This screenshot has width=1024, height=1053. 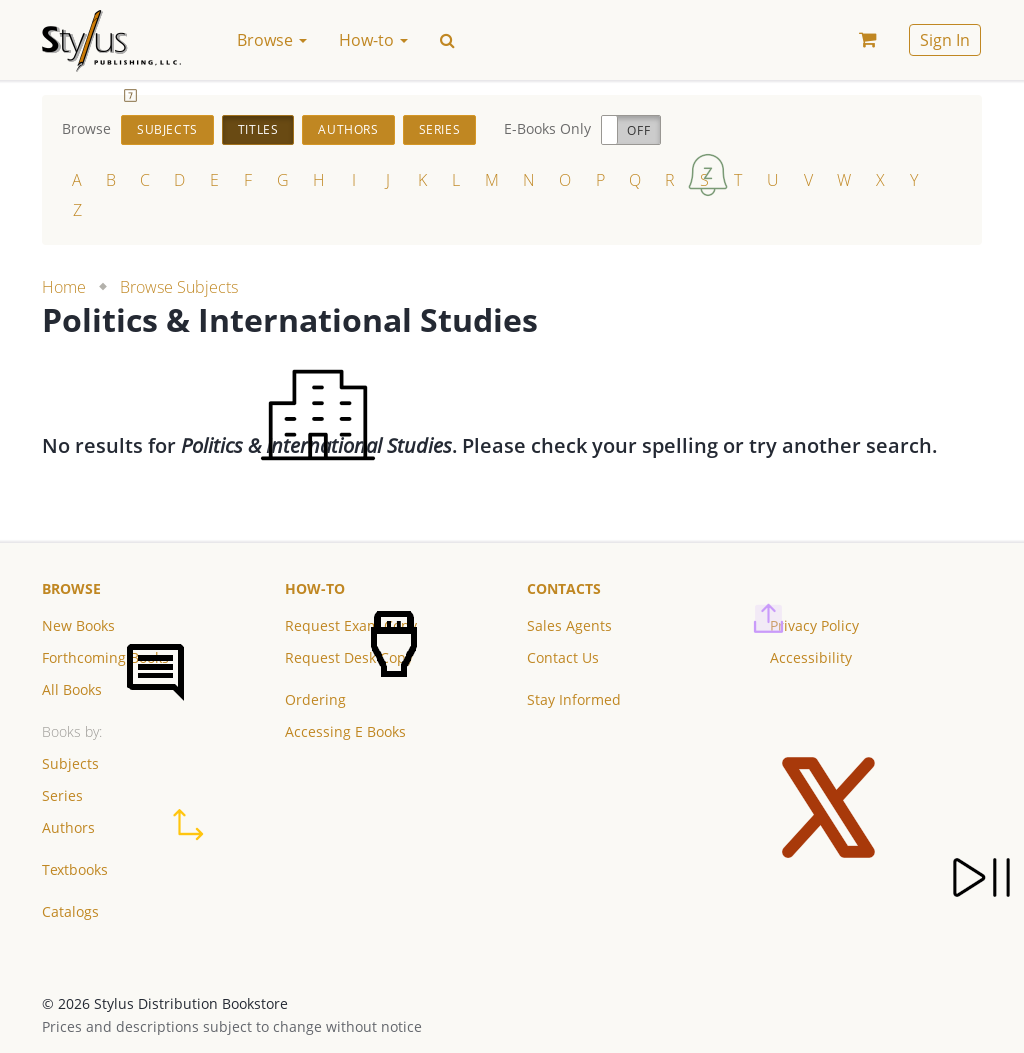 What do you see at coordinates (318, 415) in the screenshot?
I see `view apartment or building listings` at bounding box center [318, 415].